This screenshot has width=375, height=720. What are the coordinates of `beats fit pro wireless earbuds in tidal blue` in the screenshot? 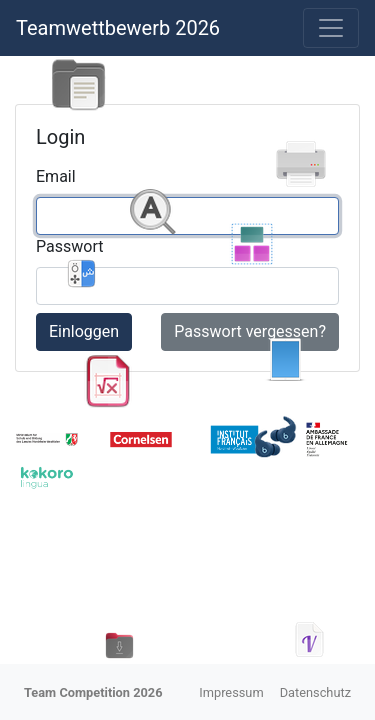 It's located at (275, 437).